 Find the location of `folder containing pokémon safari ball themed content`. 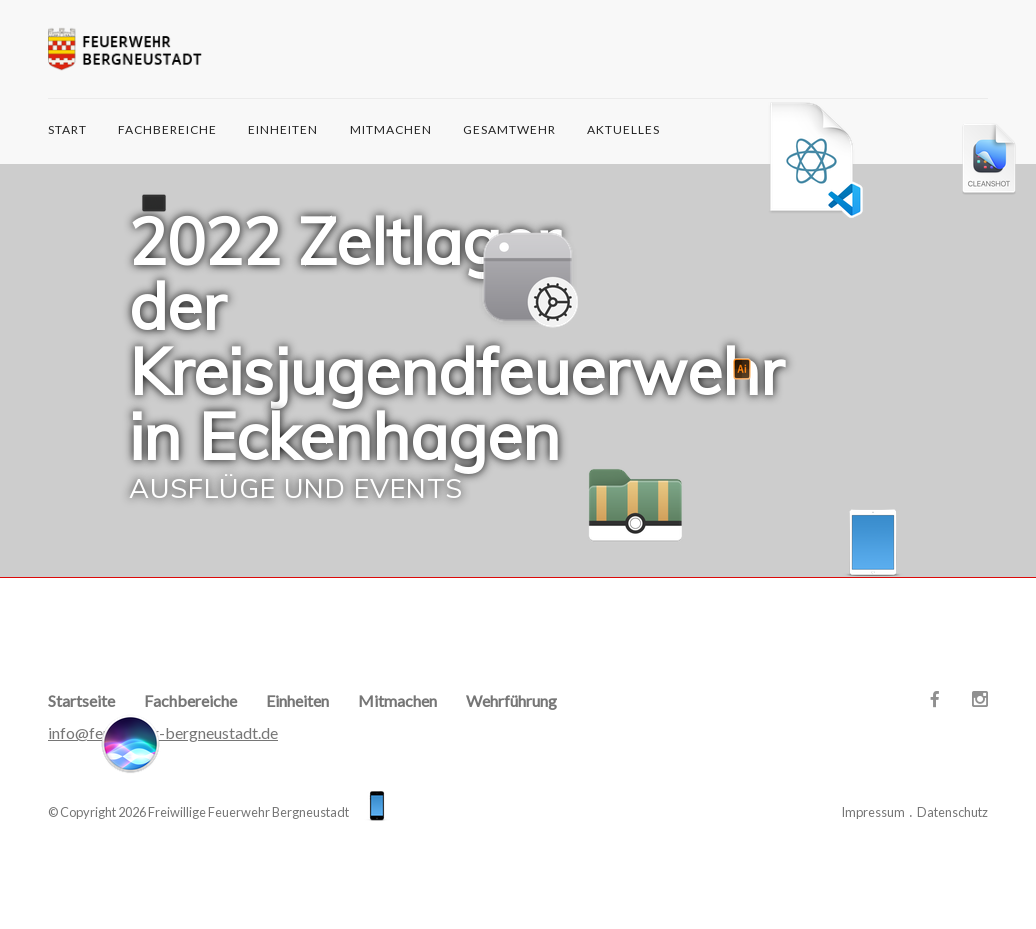

folder containing pokémon safari ball themed content is located at coordinates (635, 508).